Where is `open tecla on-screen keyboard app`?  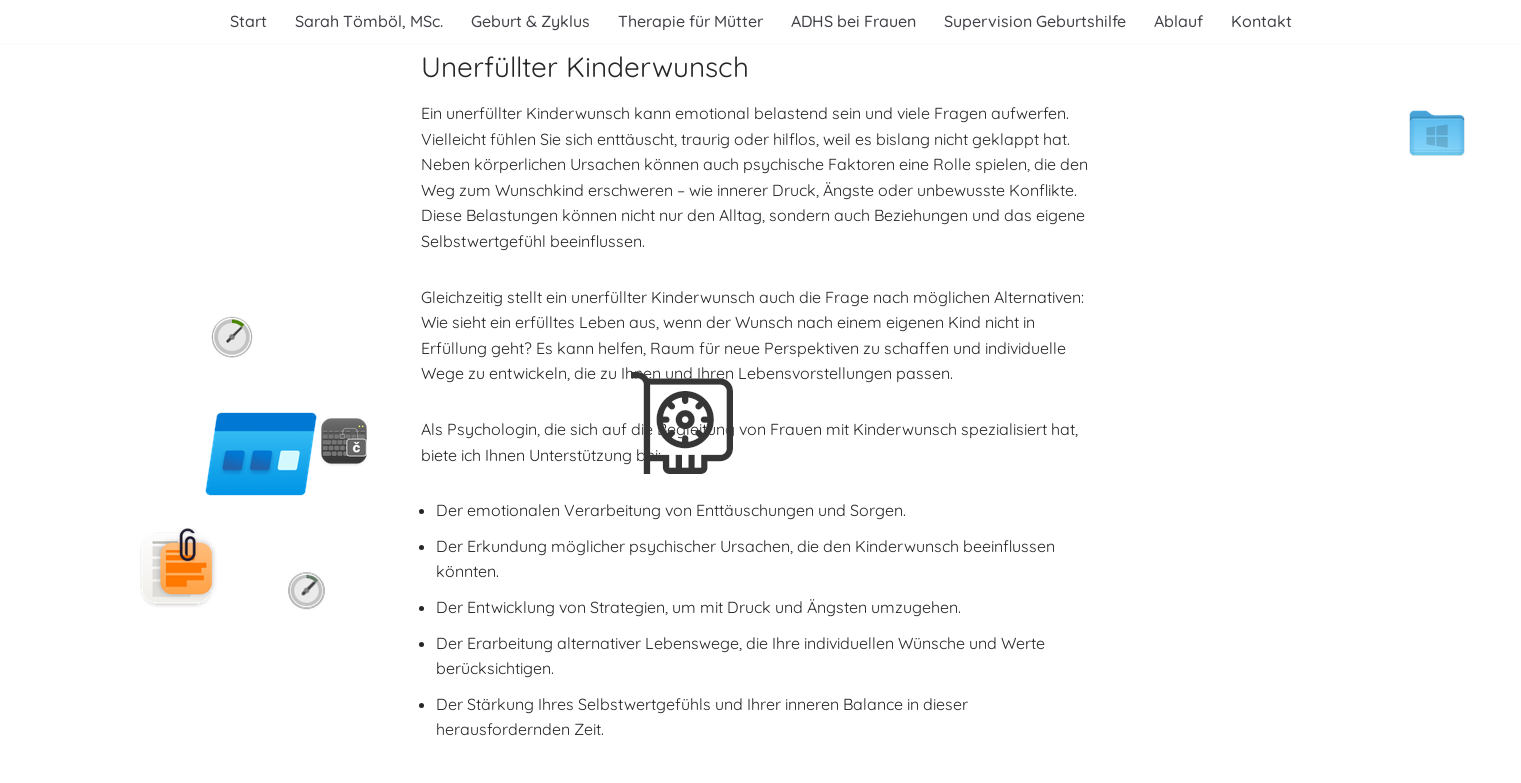 open tecla on-screen keyboard app is located at coordinates (344, 441).